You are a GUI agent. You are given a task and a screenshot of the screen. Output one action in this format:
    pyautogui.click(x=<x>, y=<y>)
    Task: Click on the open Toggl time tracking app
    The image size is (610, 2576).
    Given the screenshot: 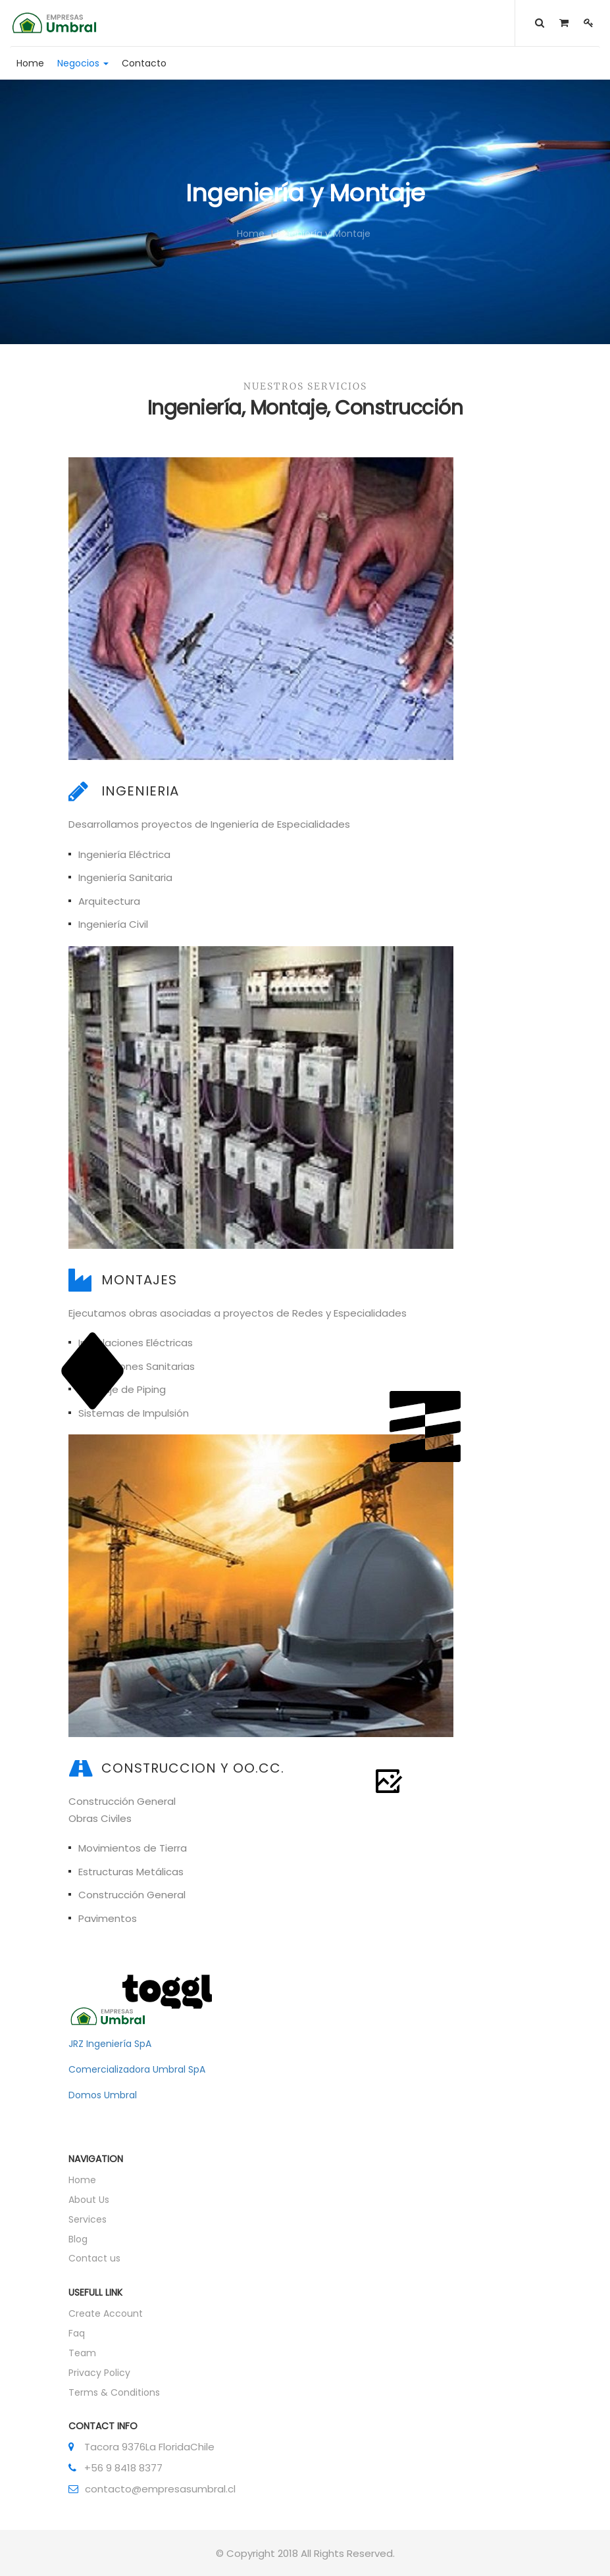 What is the action you would take?
    pyautogui.click(x=167, y=1992)
    